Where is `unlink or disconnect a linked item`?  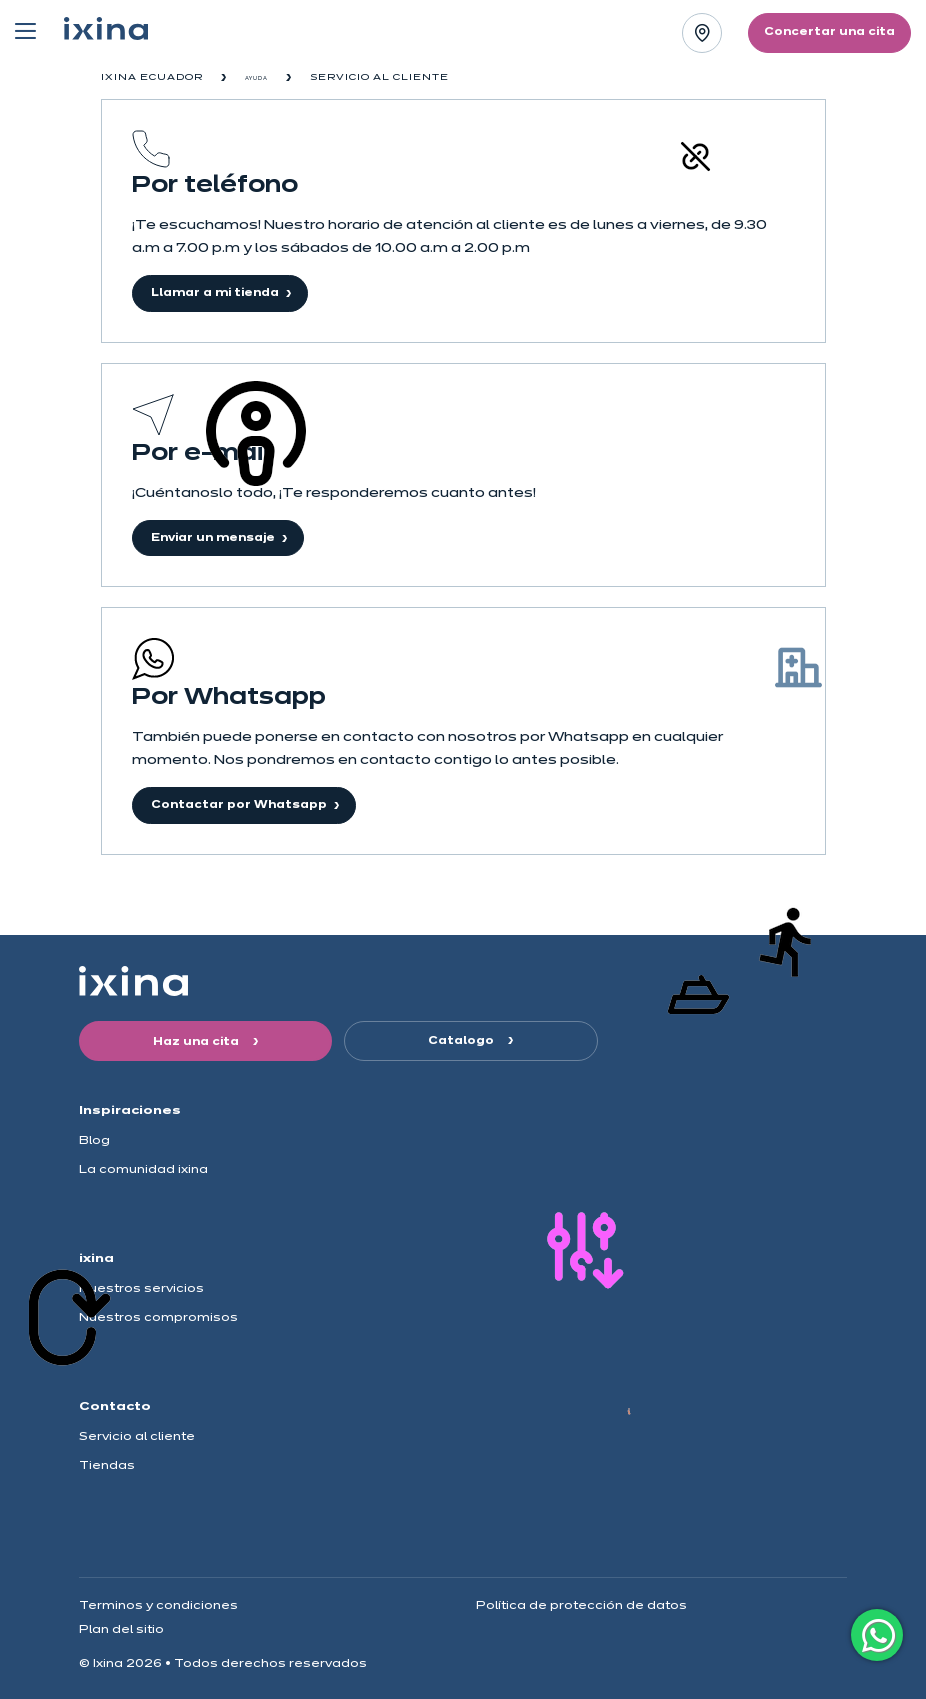
unlink or disconnect a linked item is located at coordinates (695, 156).